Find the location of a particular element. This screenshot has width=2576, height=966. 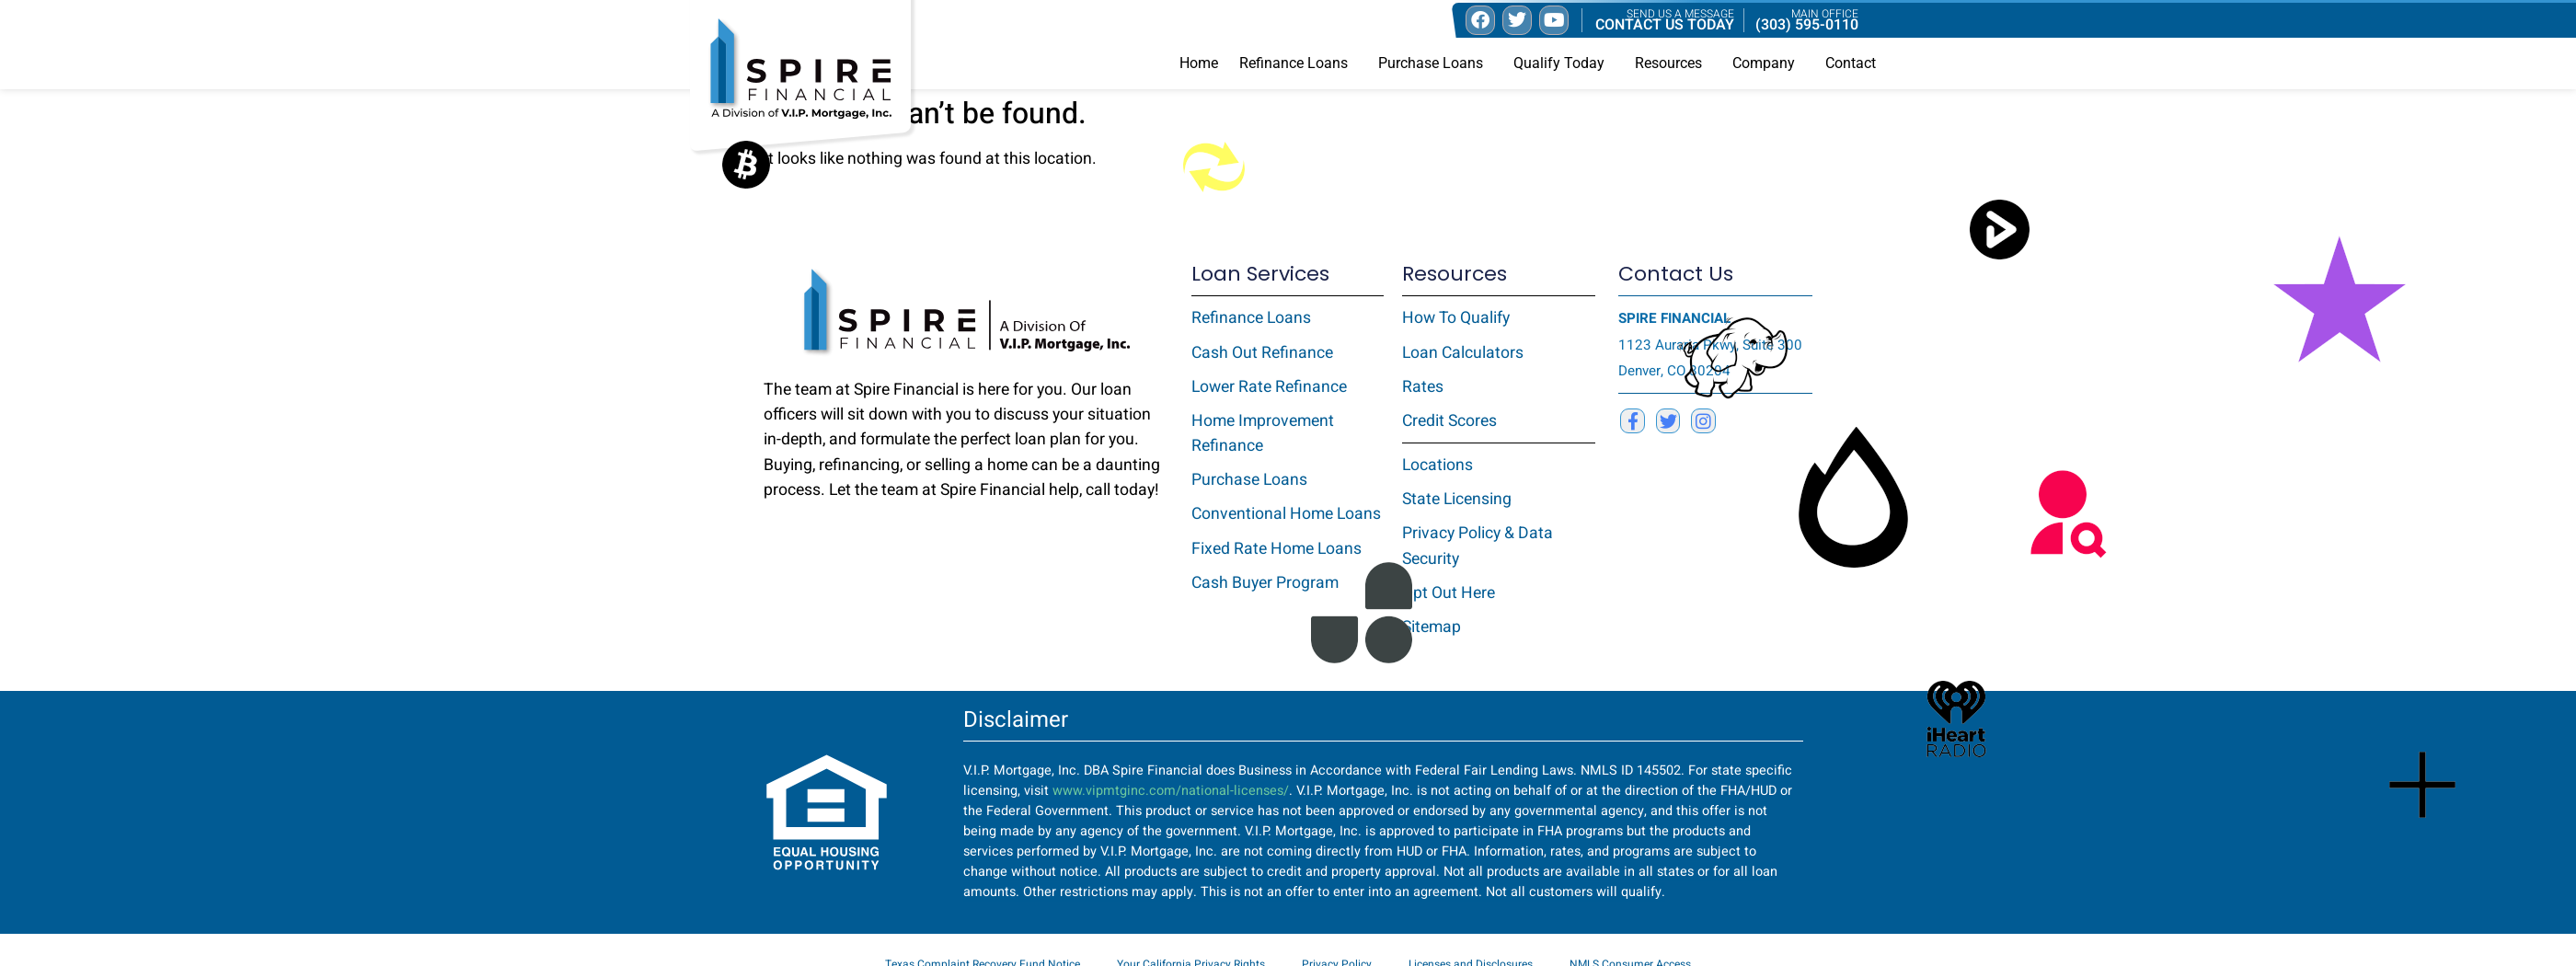

search for a user or contact is located at coordinates (2063, 514).